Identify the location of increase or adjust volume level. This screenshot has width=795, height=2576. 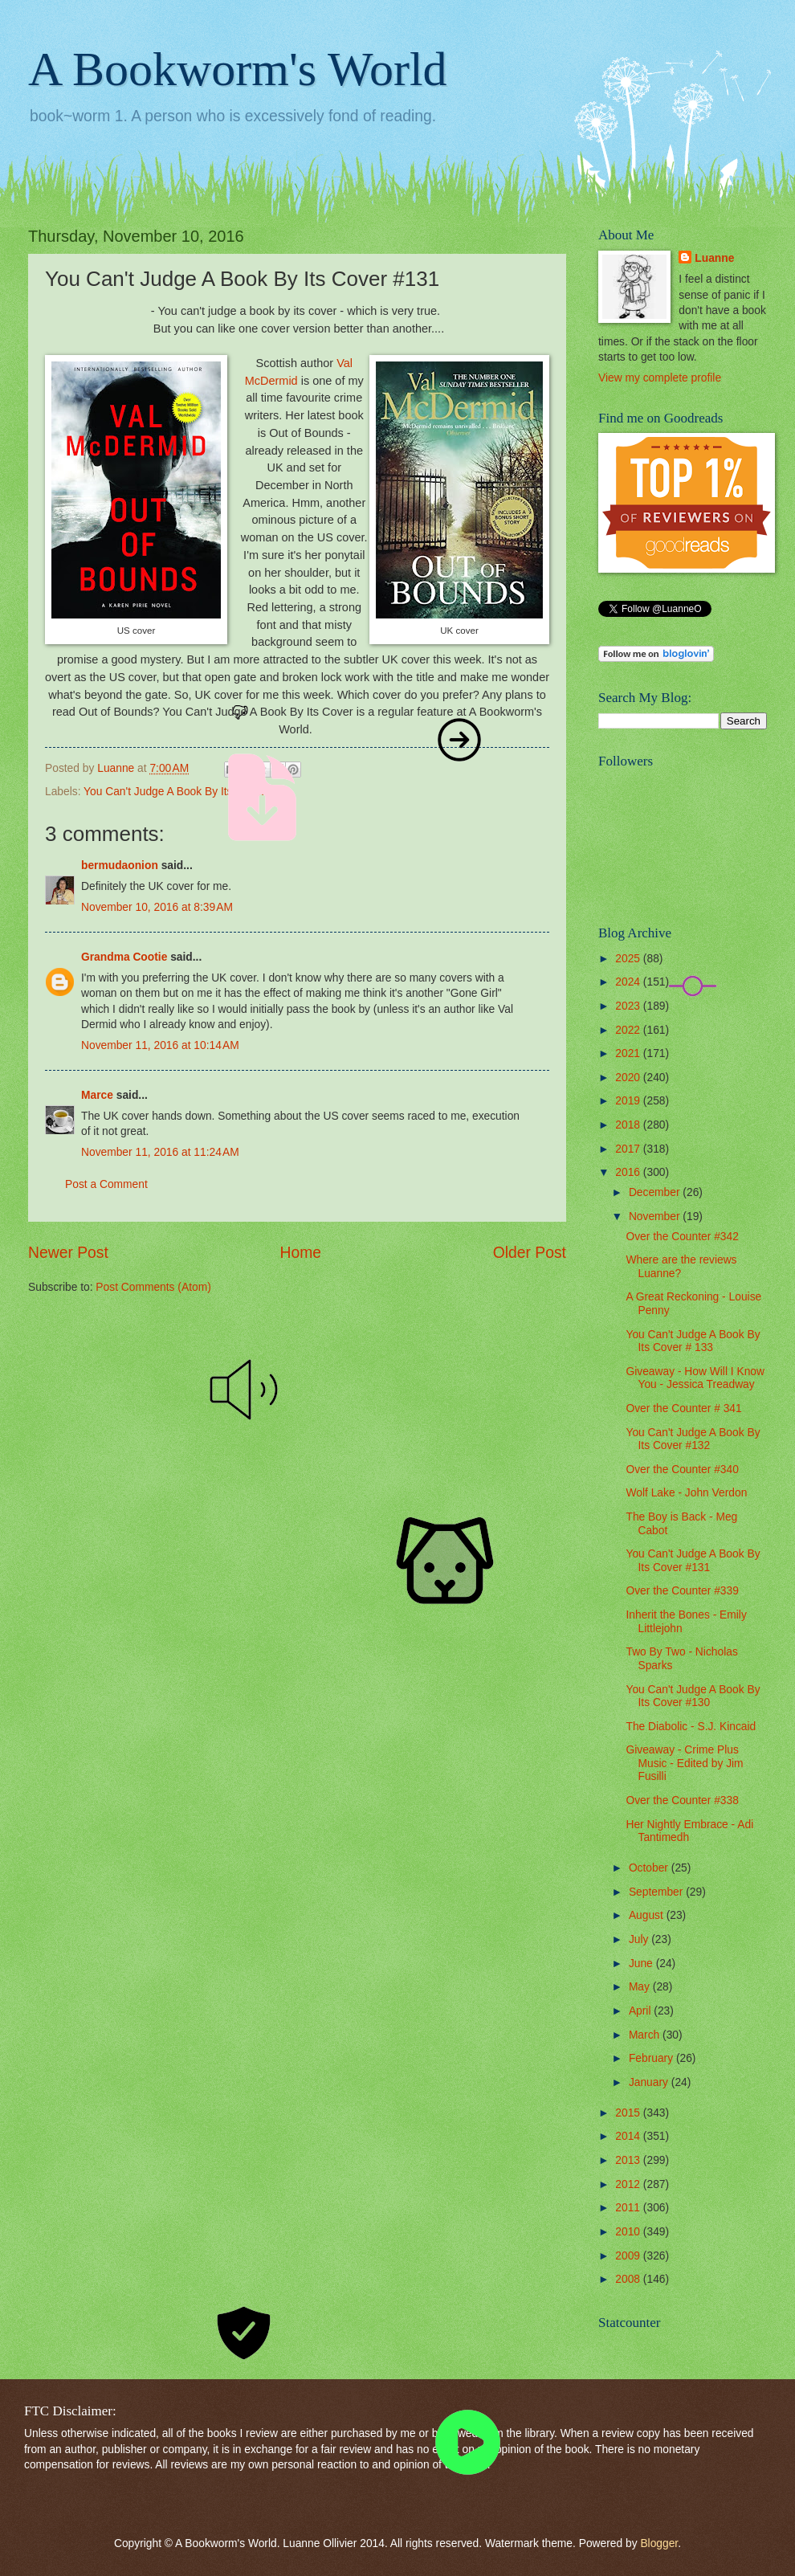
(243, 1390).